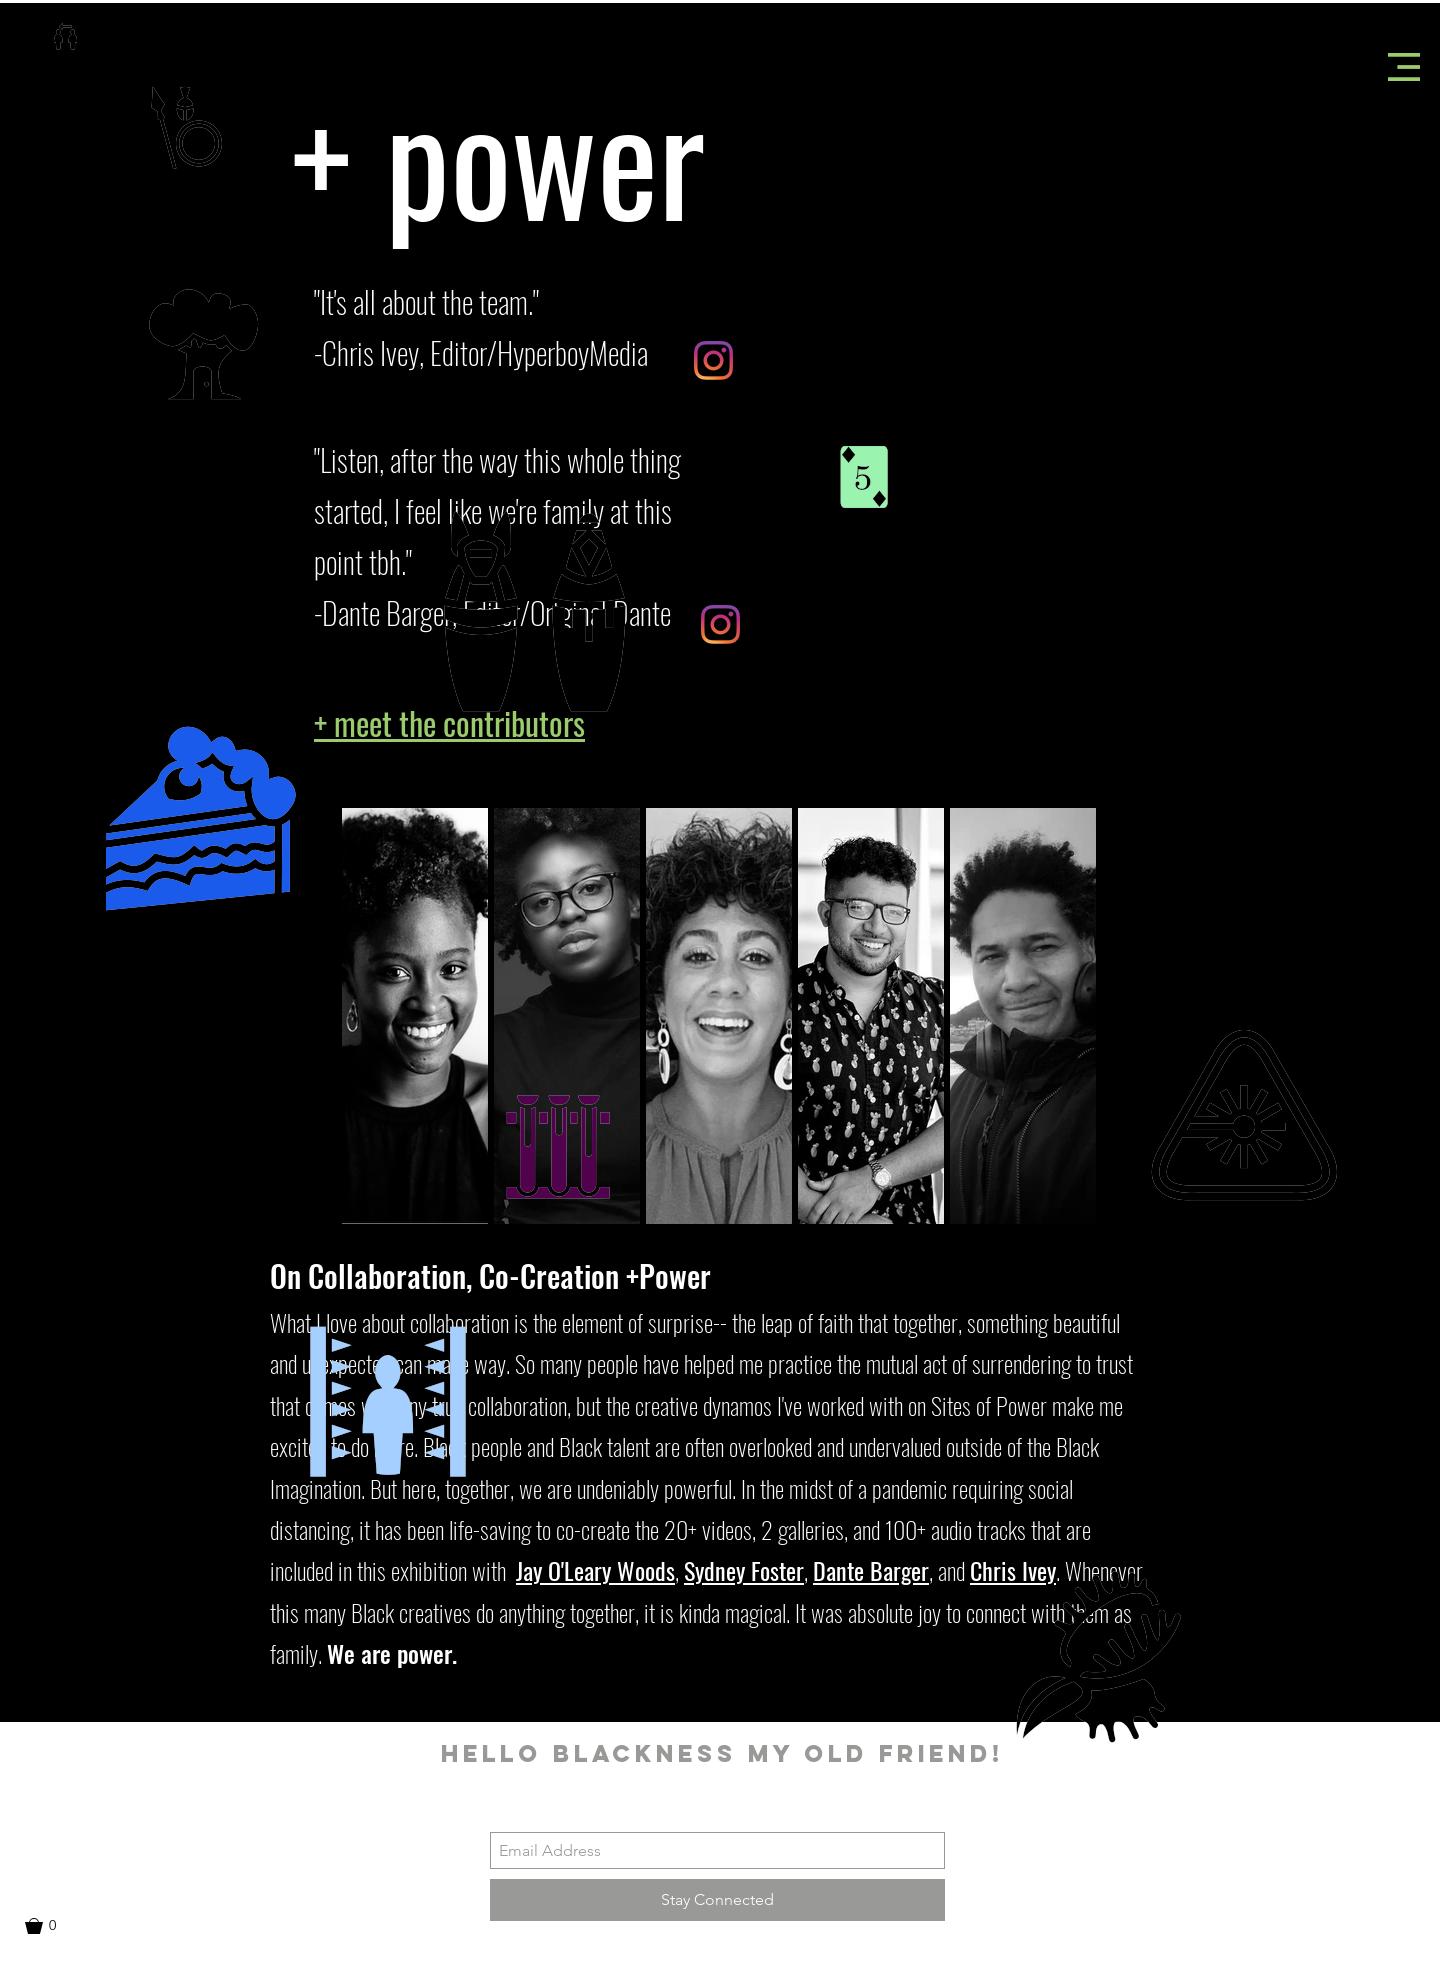 This screenshot has height=1982, width=1440. I want to click on access laboratory or experiment features, so click(558, 1146).